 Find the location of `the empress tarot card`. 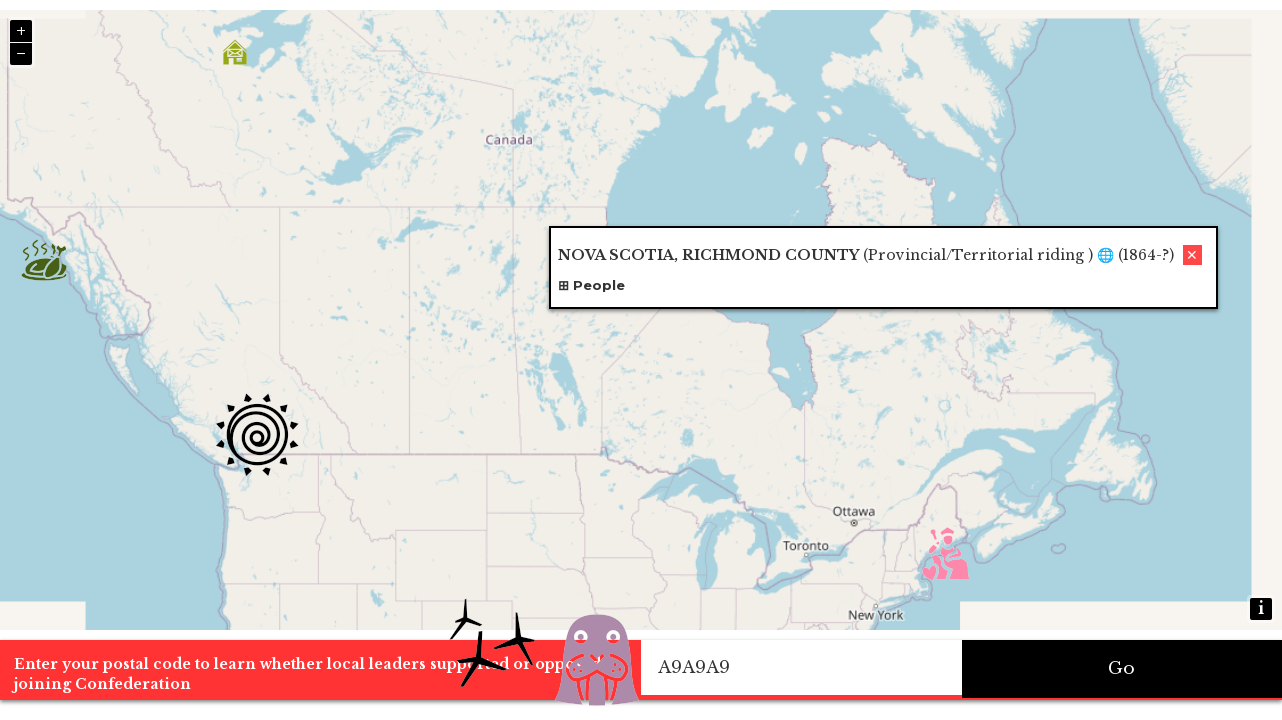

the empress tarot card is located at coordinates (947, 553).